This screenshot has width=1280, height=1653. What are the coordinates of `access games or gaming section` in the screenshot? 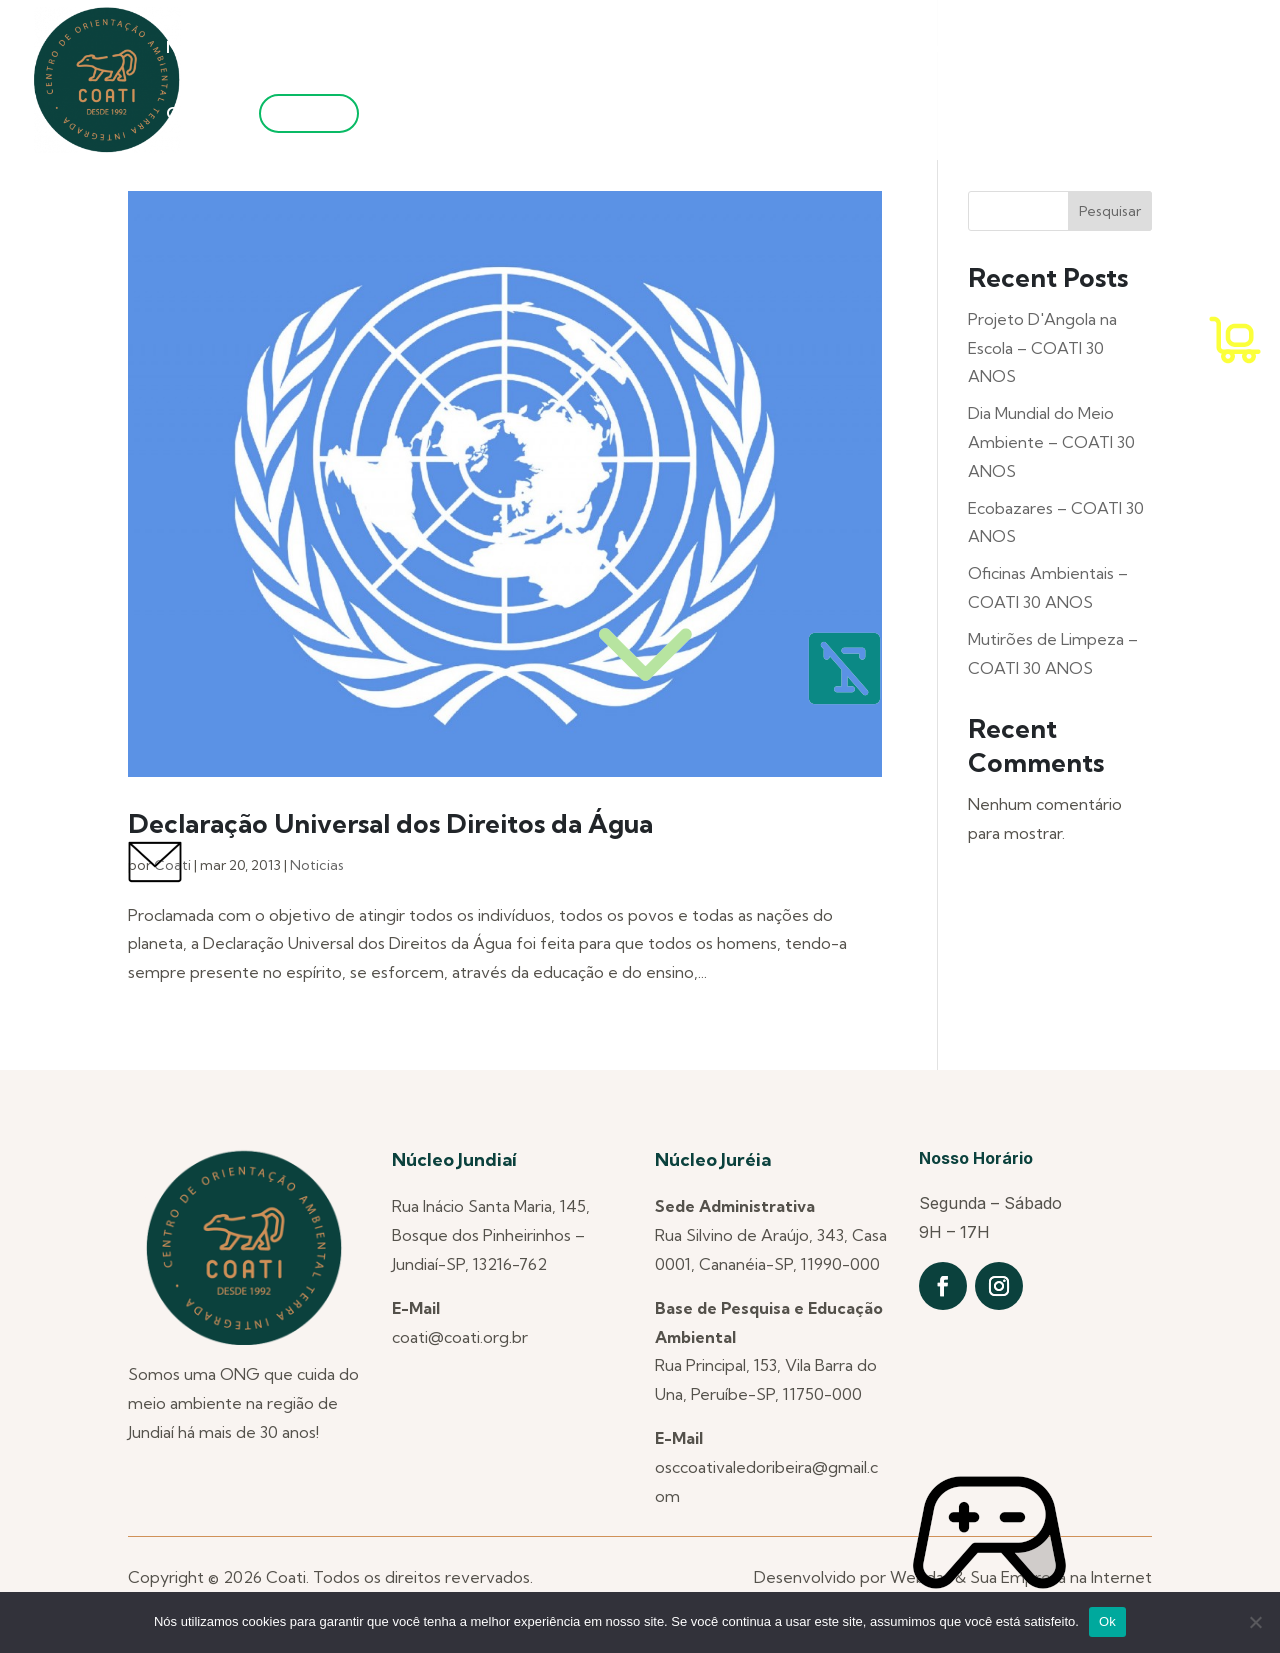 It's located at (989, 1532).